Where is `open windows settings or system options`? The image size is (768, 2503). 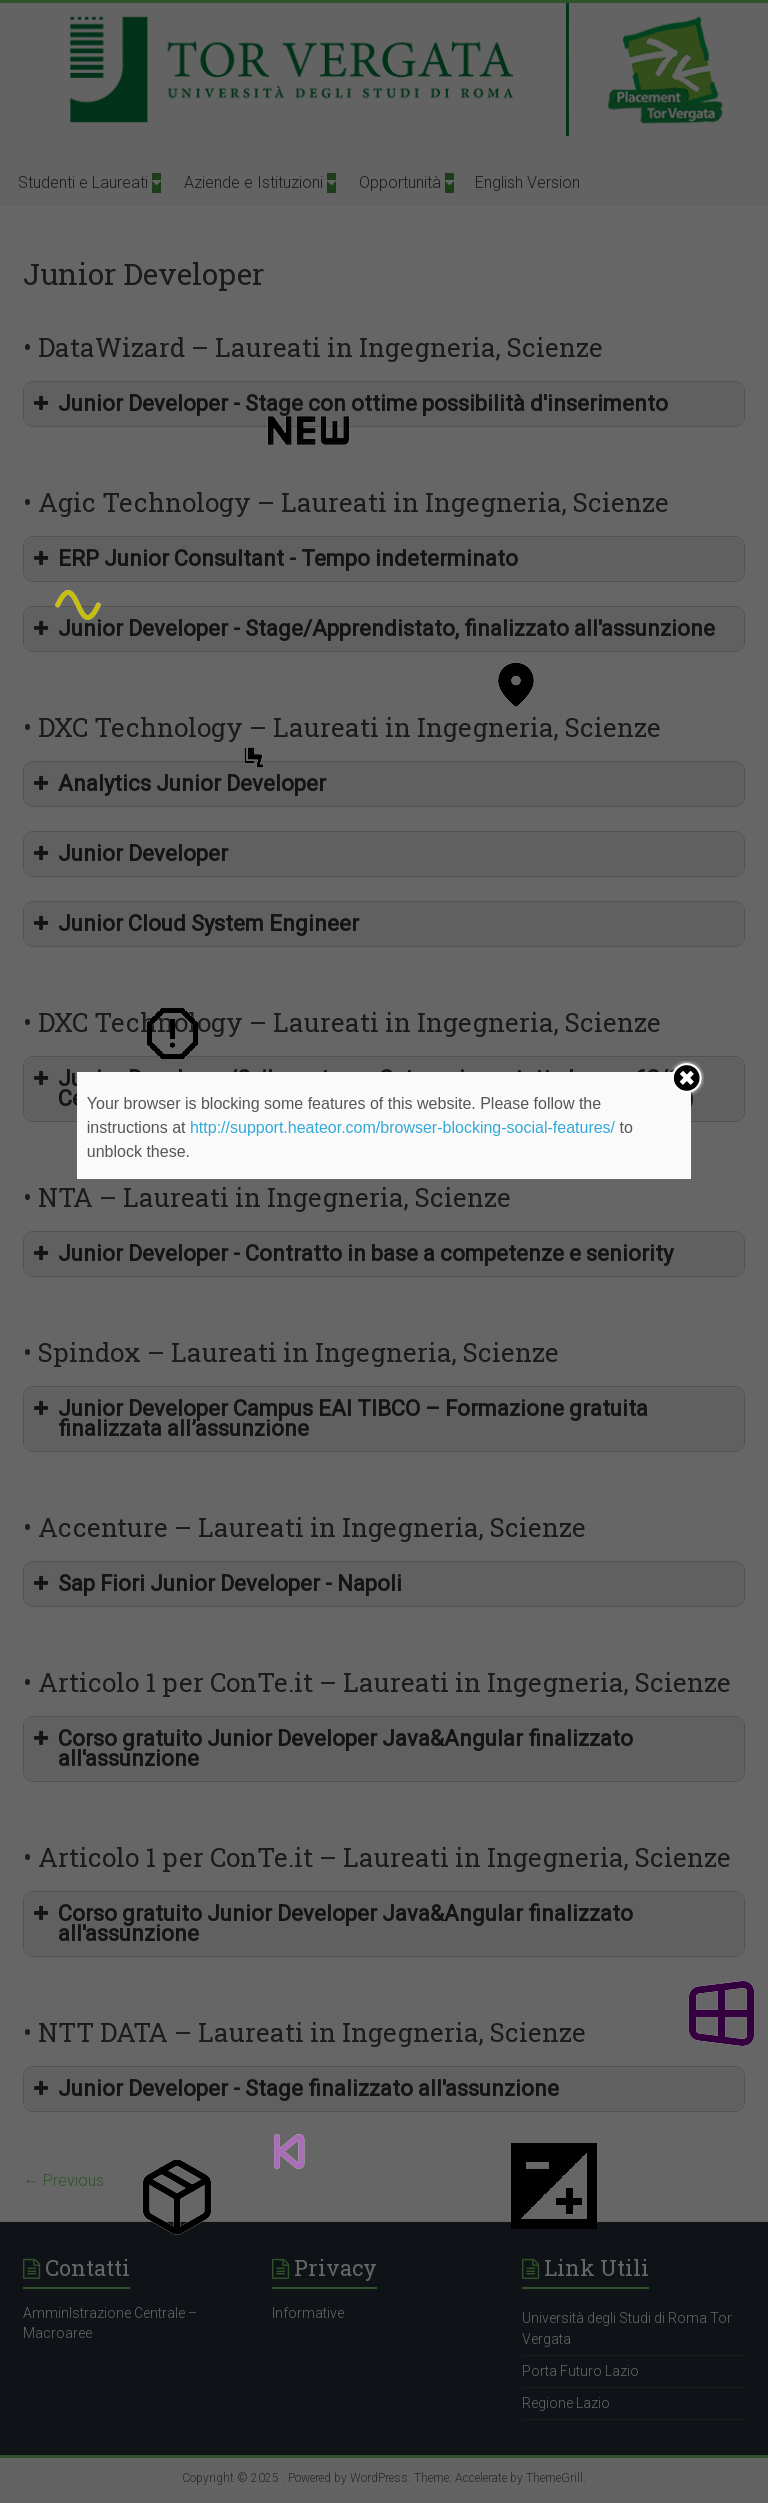
open windows settings or system options is located at coordinates (721, 2013).